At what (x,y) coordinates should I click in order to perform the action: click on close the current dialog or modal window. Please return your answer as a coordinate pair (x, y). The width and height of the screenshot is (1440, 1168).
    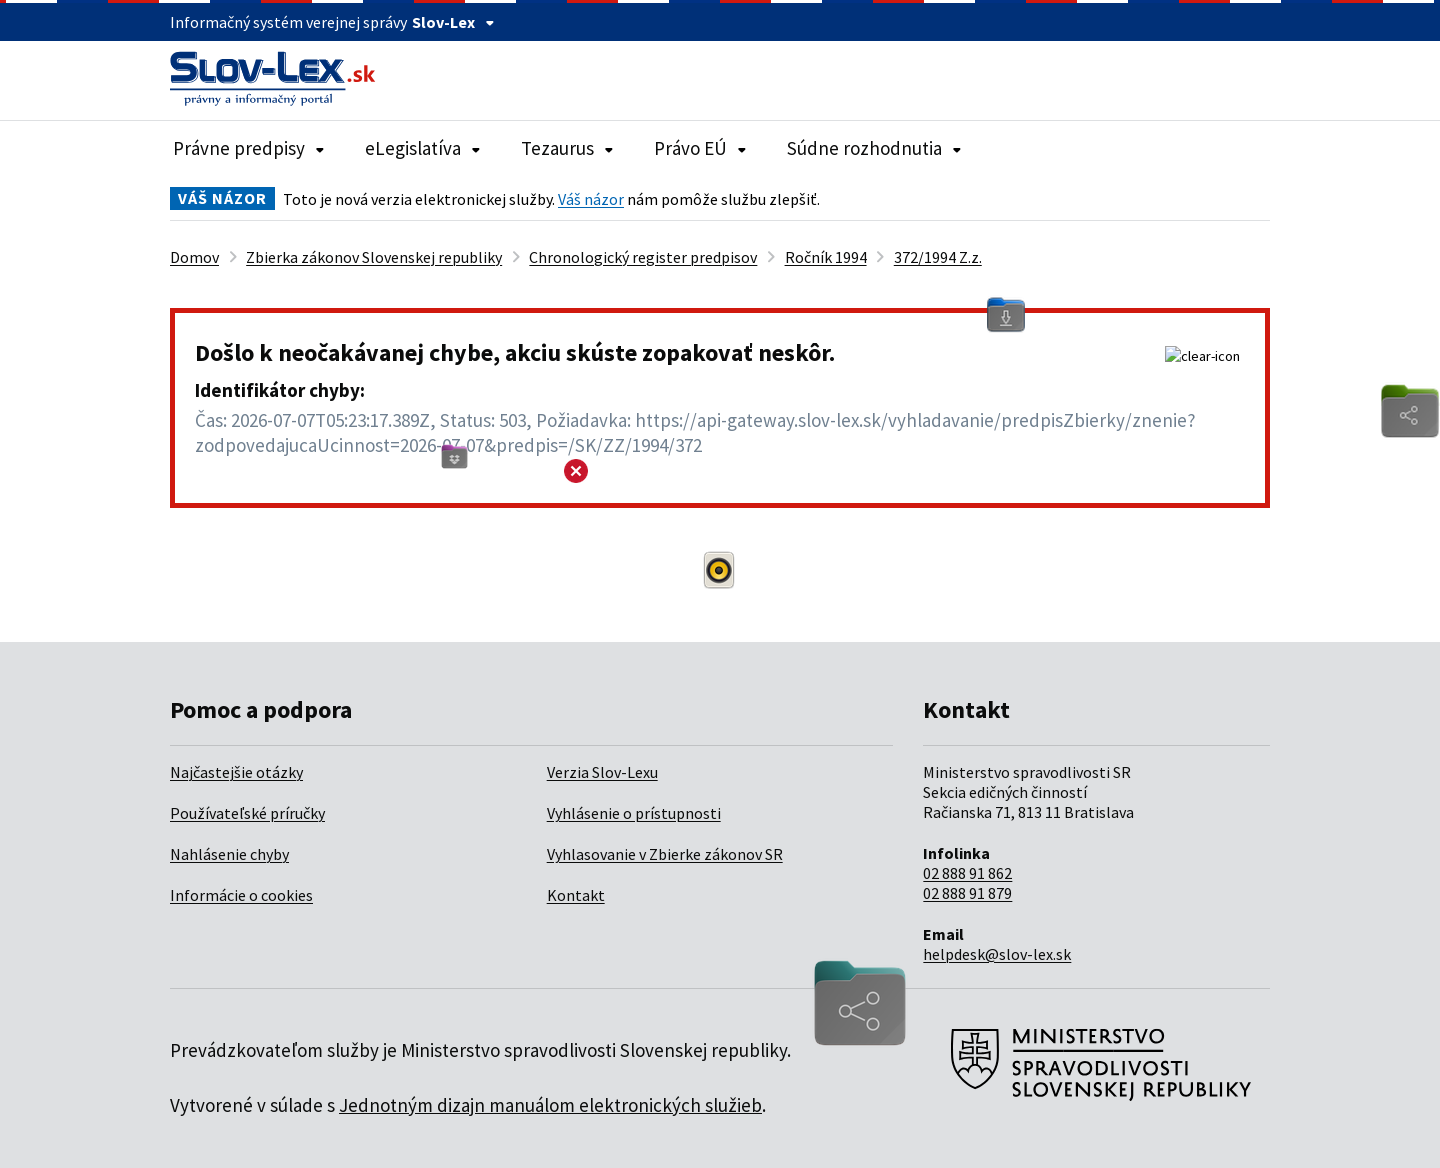
    Looking at the image, I should click on (576, 471).